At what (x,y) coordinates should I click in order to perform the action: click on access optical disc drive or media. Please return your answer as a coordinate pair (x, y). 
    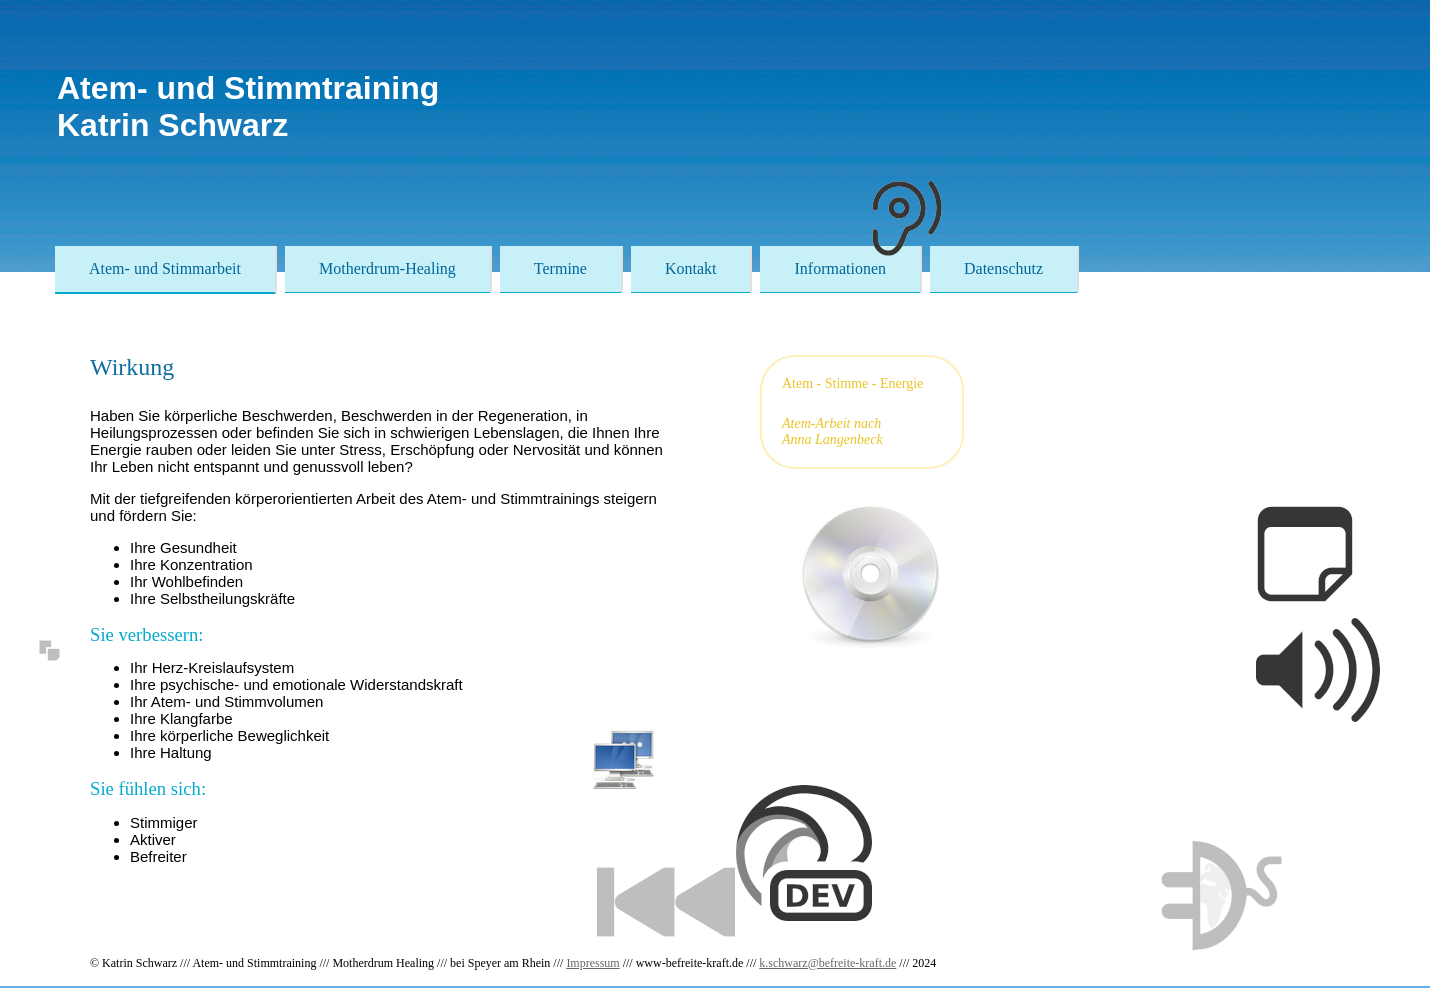
    Looking at the image, I should click on (870, 573).